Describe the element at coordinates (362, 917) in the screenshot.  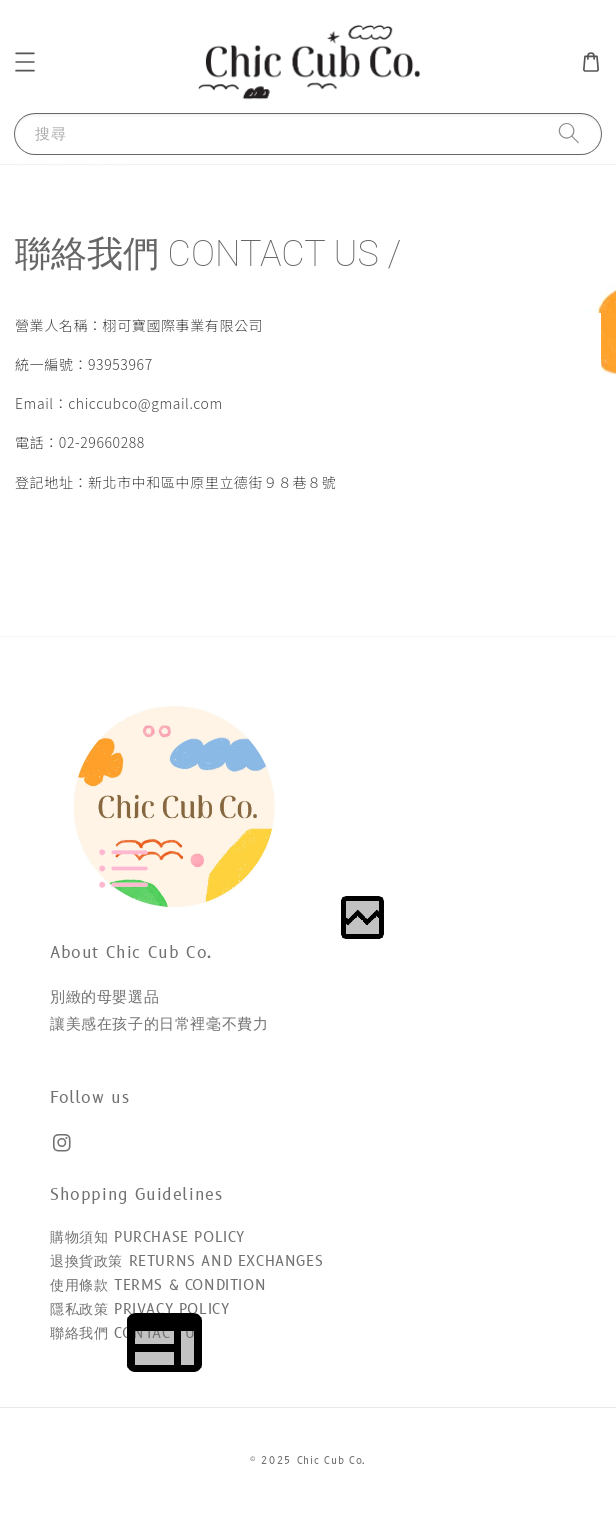
I see `indicates an image failed to load` at that location.